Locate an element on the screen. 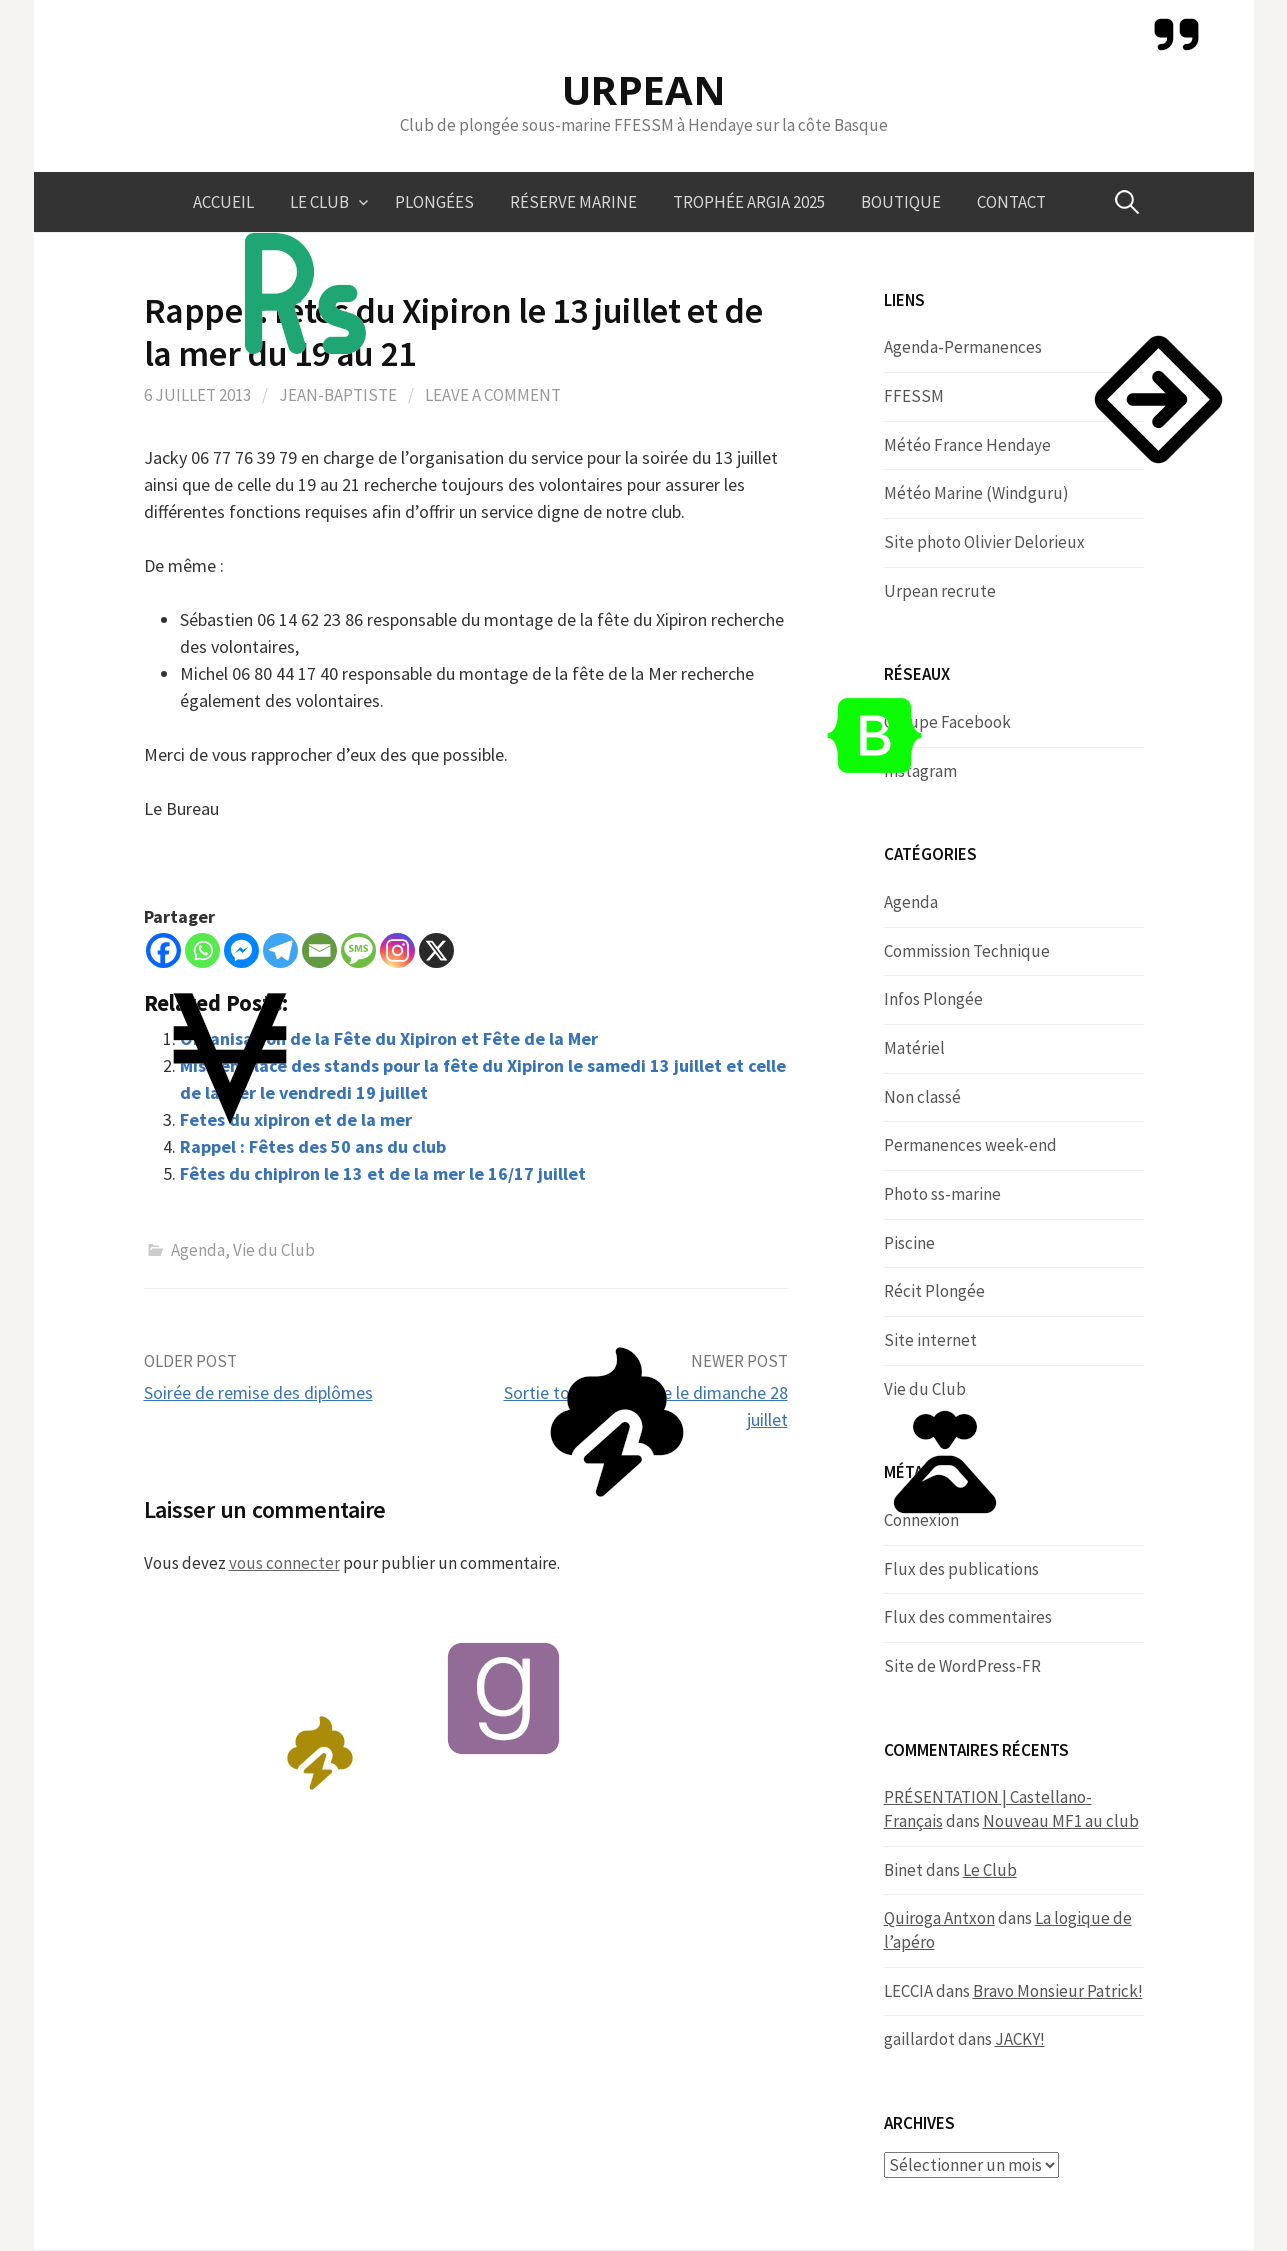 This screenshot has height=2251, width=1287. indicates volcanic or geothermal activity is located at coordinates (945, 1462).